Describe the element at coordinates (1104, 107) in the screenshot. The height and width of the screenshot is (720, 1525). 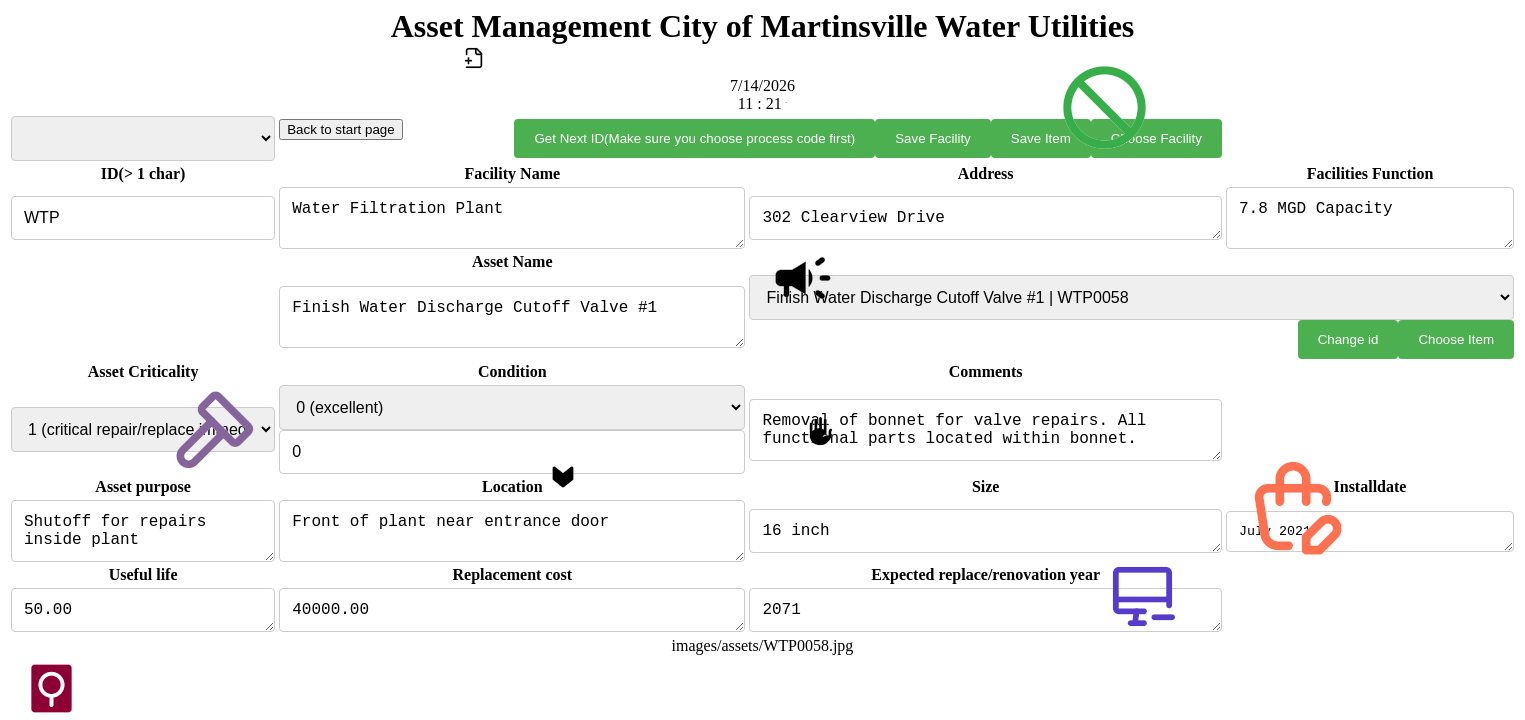
I see `indicates blocked or prohibited content` at that location.